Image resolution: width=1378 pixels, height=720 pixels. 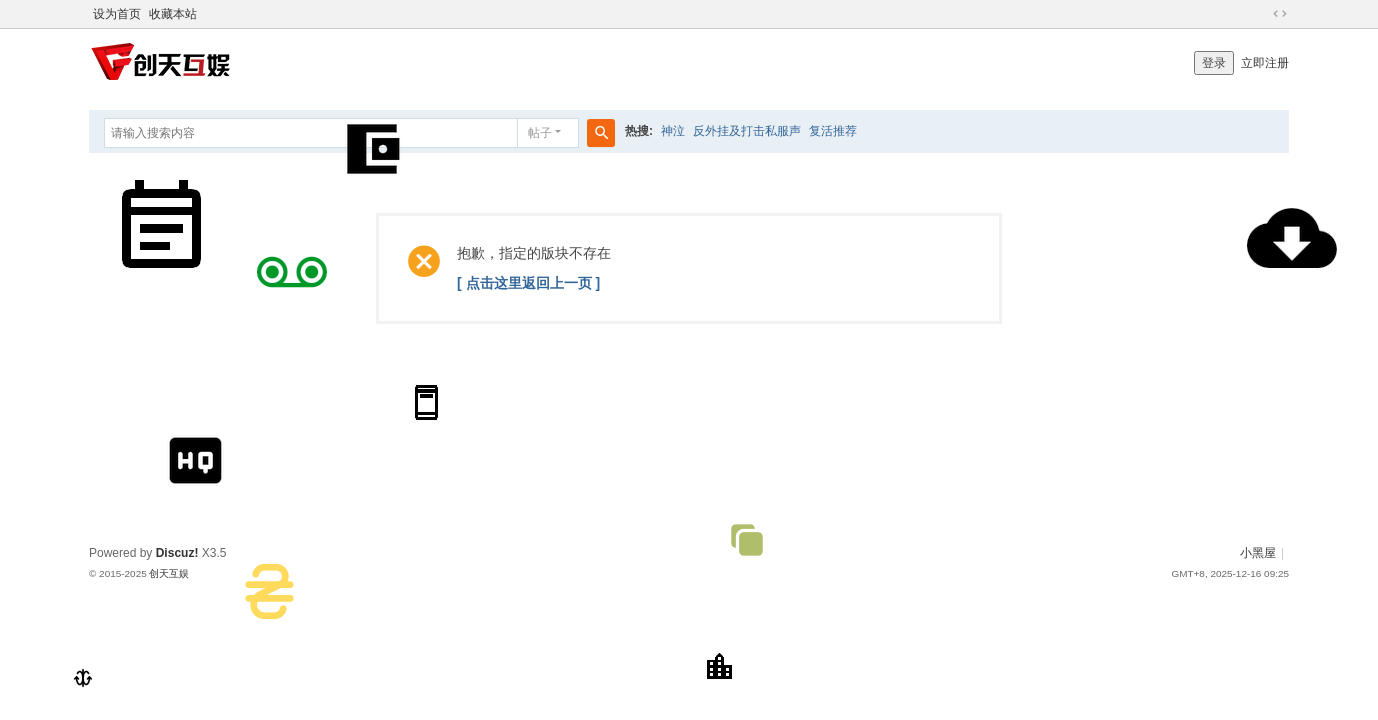 What do you see at coordinates (372, 149) in the screenshot?
I see `access your digital wallet` at bounding box center [372, 149].